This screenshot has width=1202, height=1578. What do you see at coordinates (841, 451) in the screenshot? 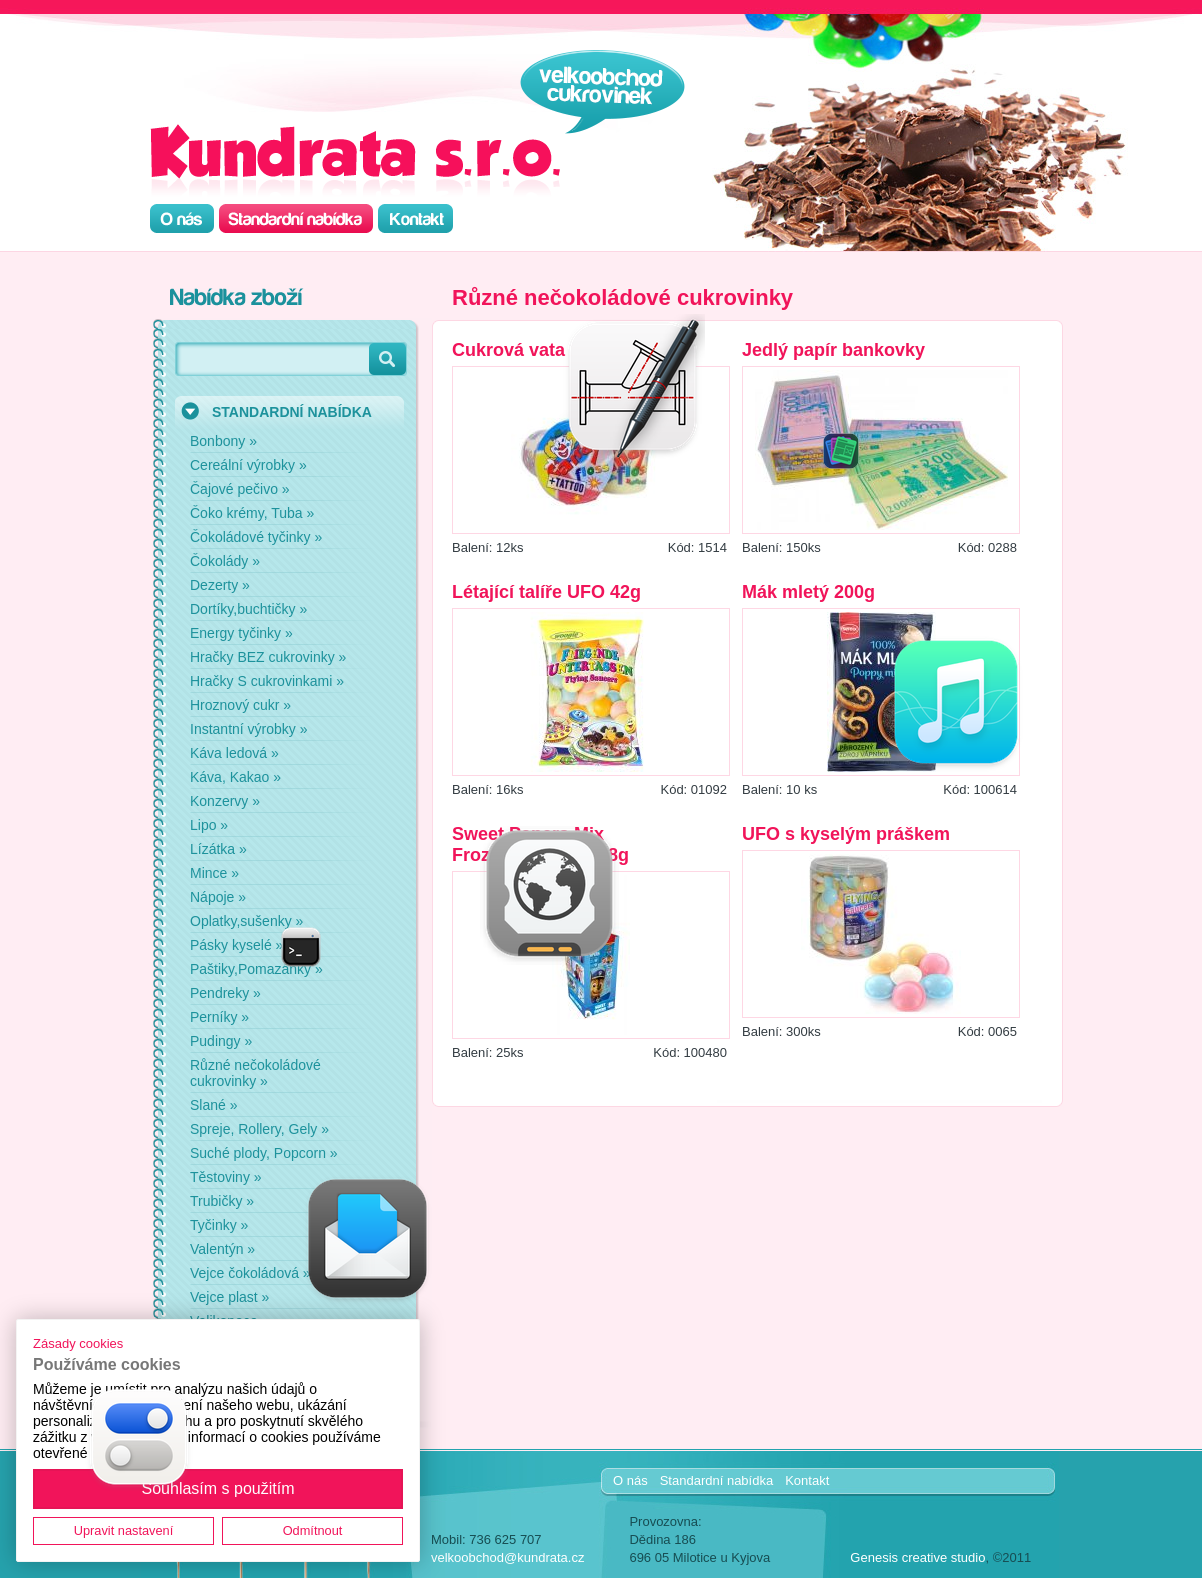
I see `open pdf arranger app` at bounding box center [841, 451].